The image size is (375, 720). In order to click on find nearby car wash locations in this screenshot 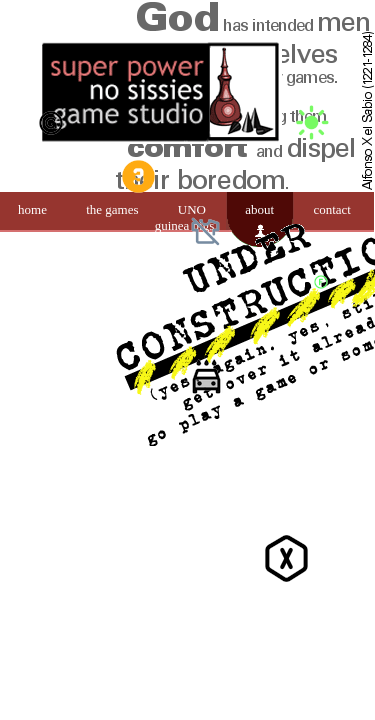, I will do `click(206, 376)`.